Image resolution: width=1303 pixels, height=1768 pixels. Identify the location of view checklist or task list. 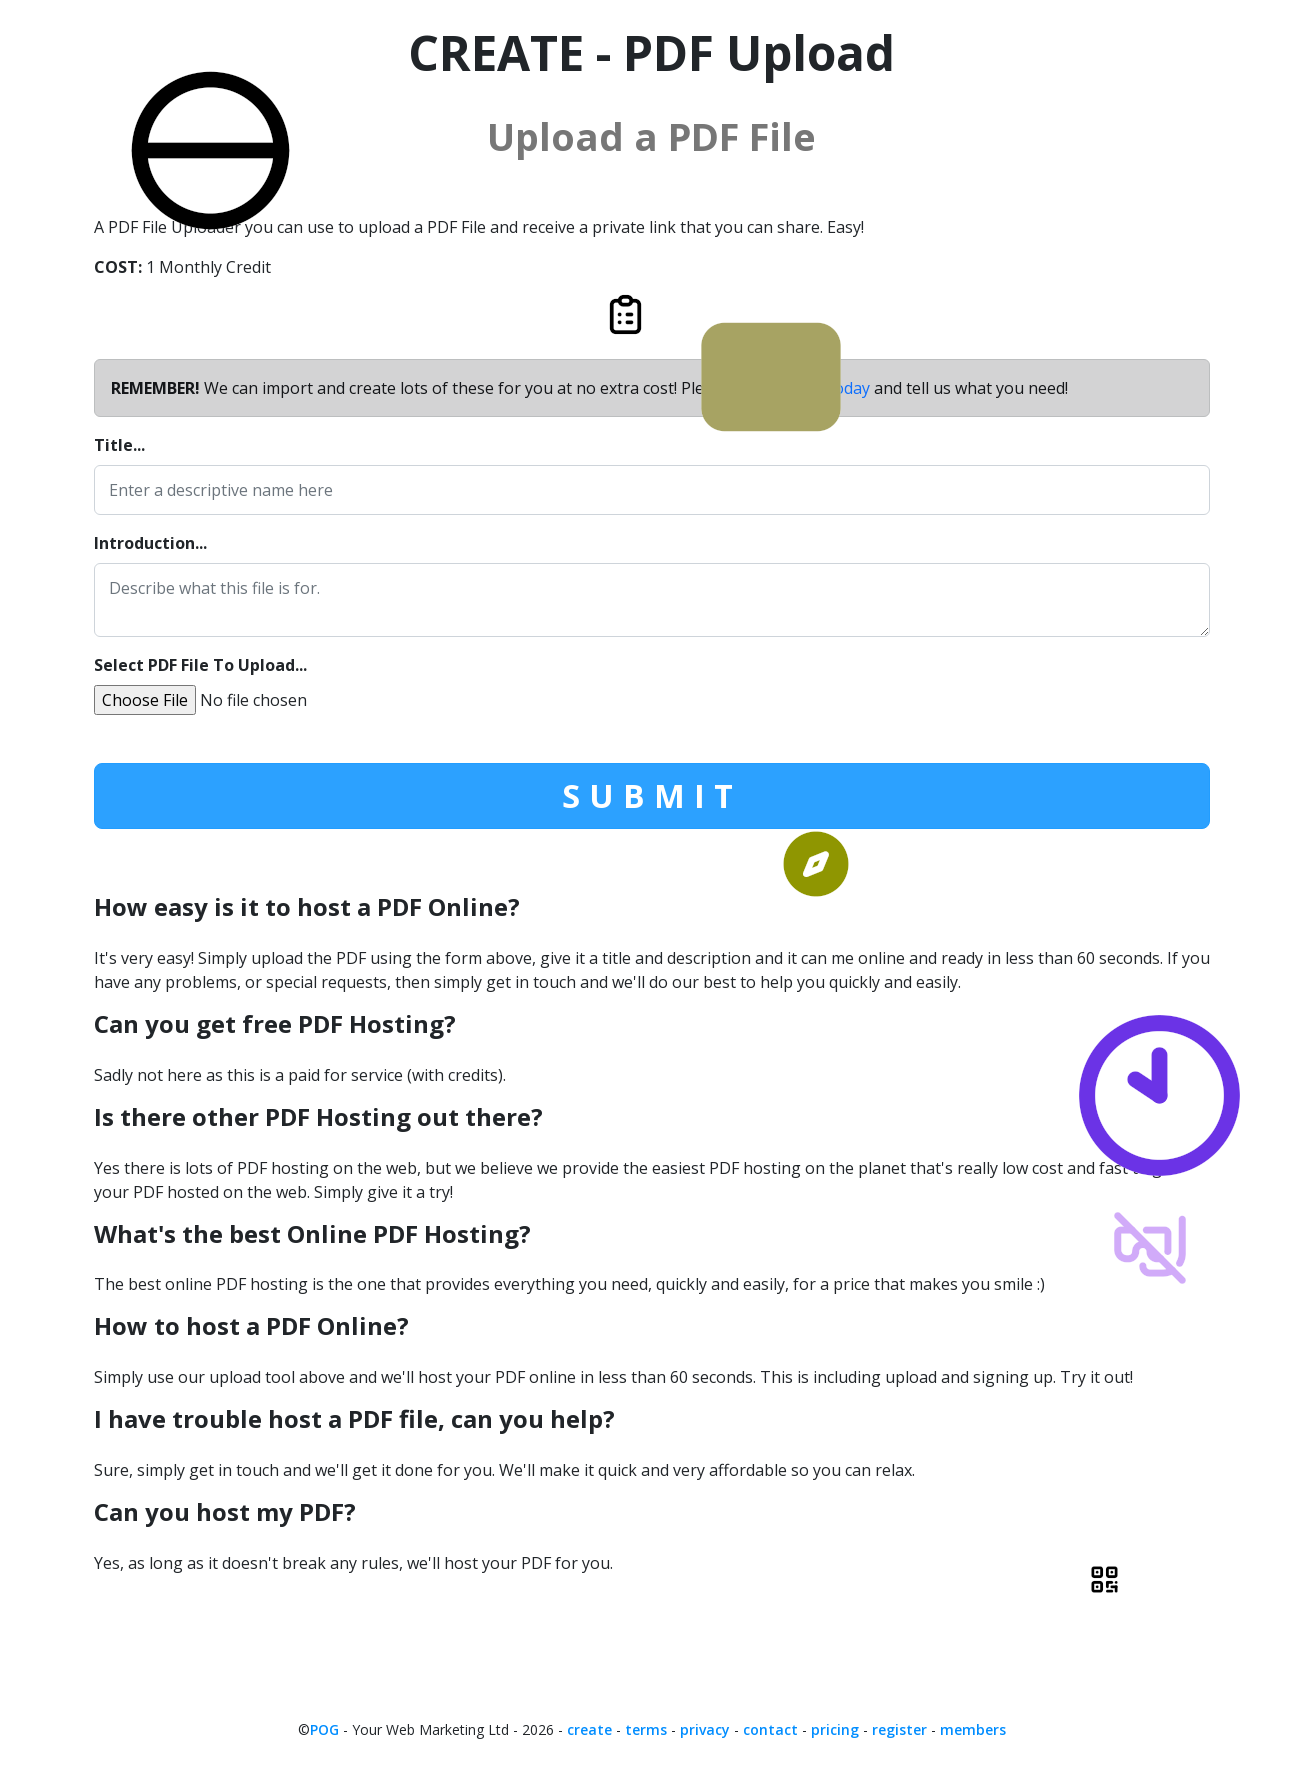
(625, 314).